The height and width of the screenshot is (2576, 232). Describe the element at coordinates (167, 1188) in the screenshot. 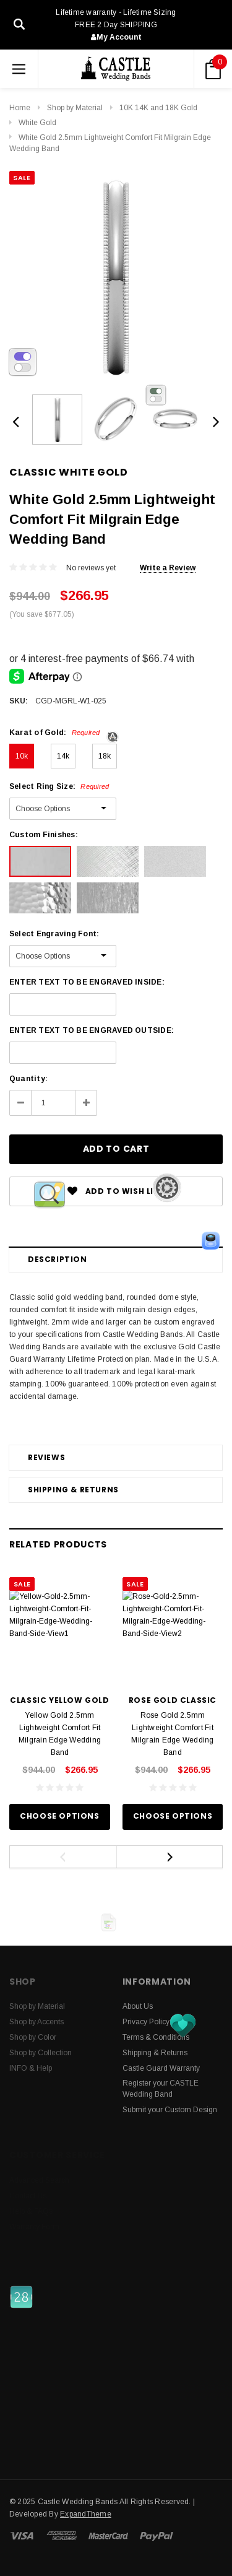

I see `access system or application settings` at that location.